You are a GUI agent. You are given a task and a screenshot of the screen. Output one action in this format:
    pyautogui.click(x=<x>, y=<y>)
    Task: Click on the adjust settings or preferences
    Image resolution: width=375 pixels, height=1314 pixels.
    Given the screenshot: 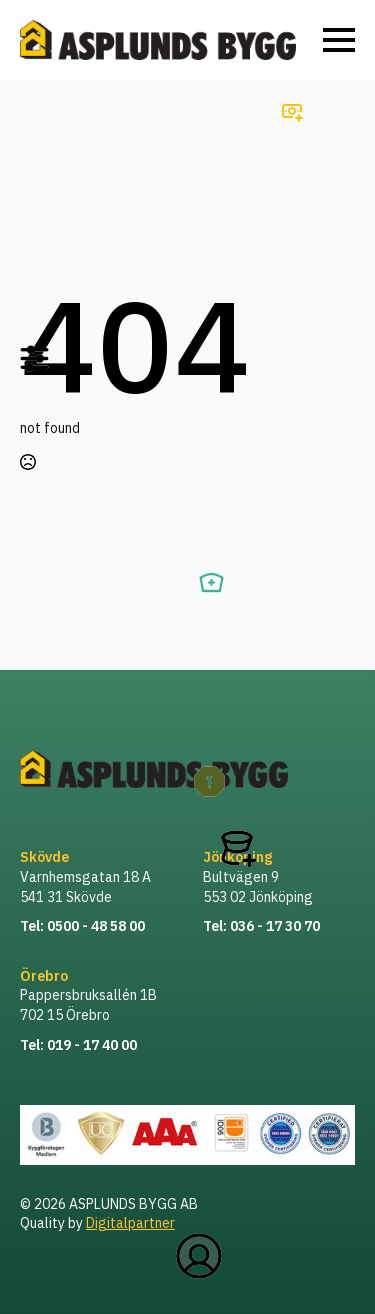 What is the action you would take?
    pyautogui.click(x=34, y=358)
    